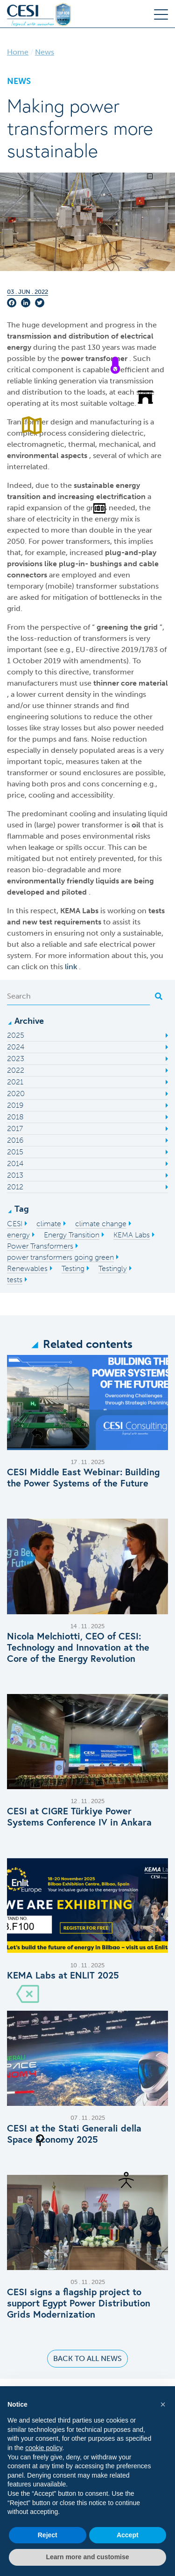  What do you see at coordinates (150, 176) in the screenshot?
I see `open your notebook or notes` at bounding box center [150, 176].